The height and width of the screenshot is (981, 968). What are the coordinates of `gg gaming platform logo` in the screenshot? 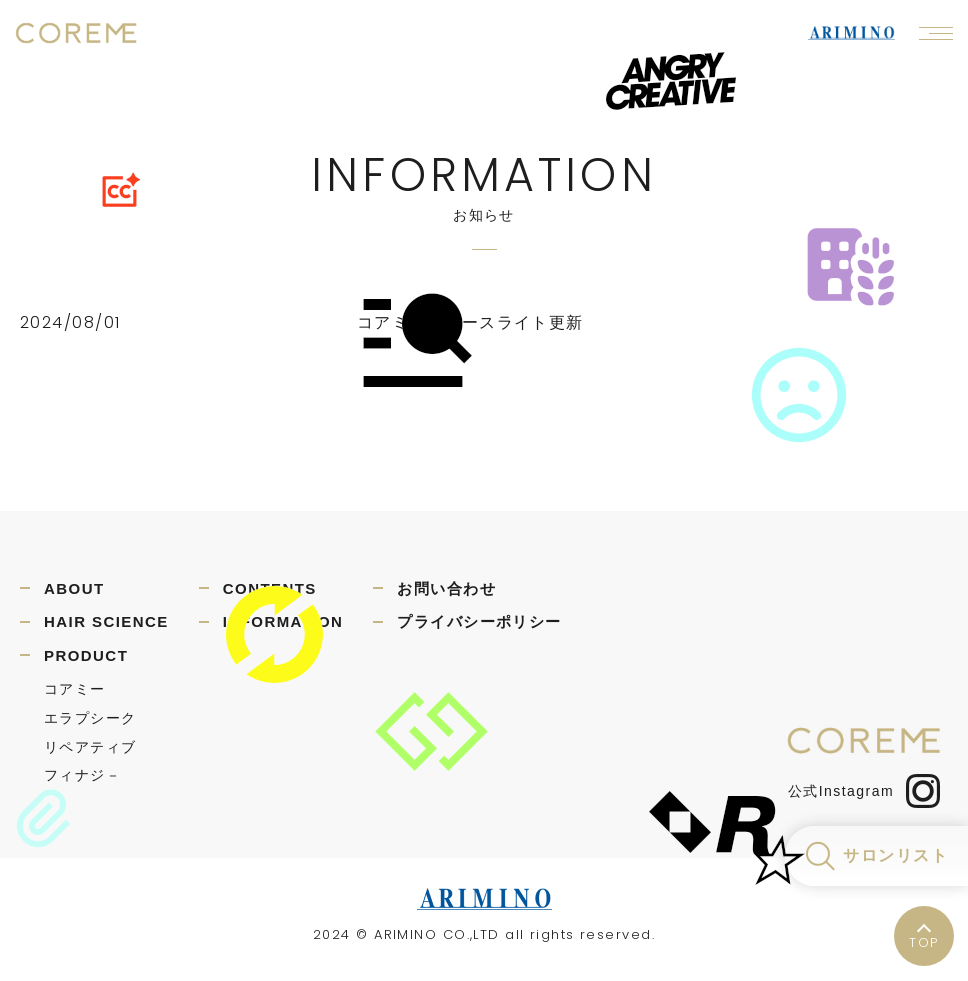 It's located at (431, 731).